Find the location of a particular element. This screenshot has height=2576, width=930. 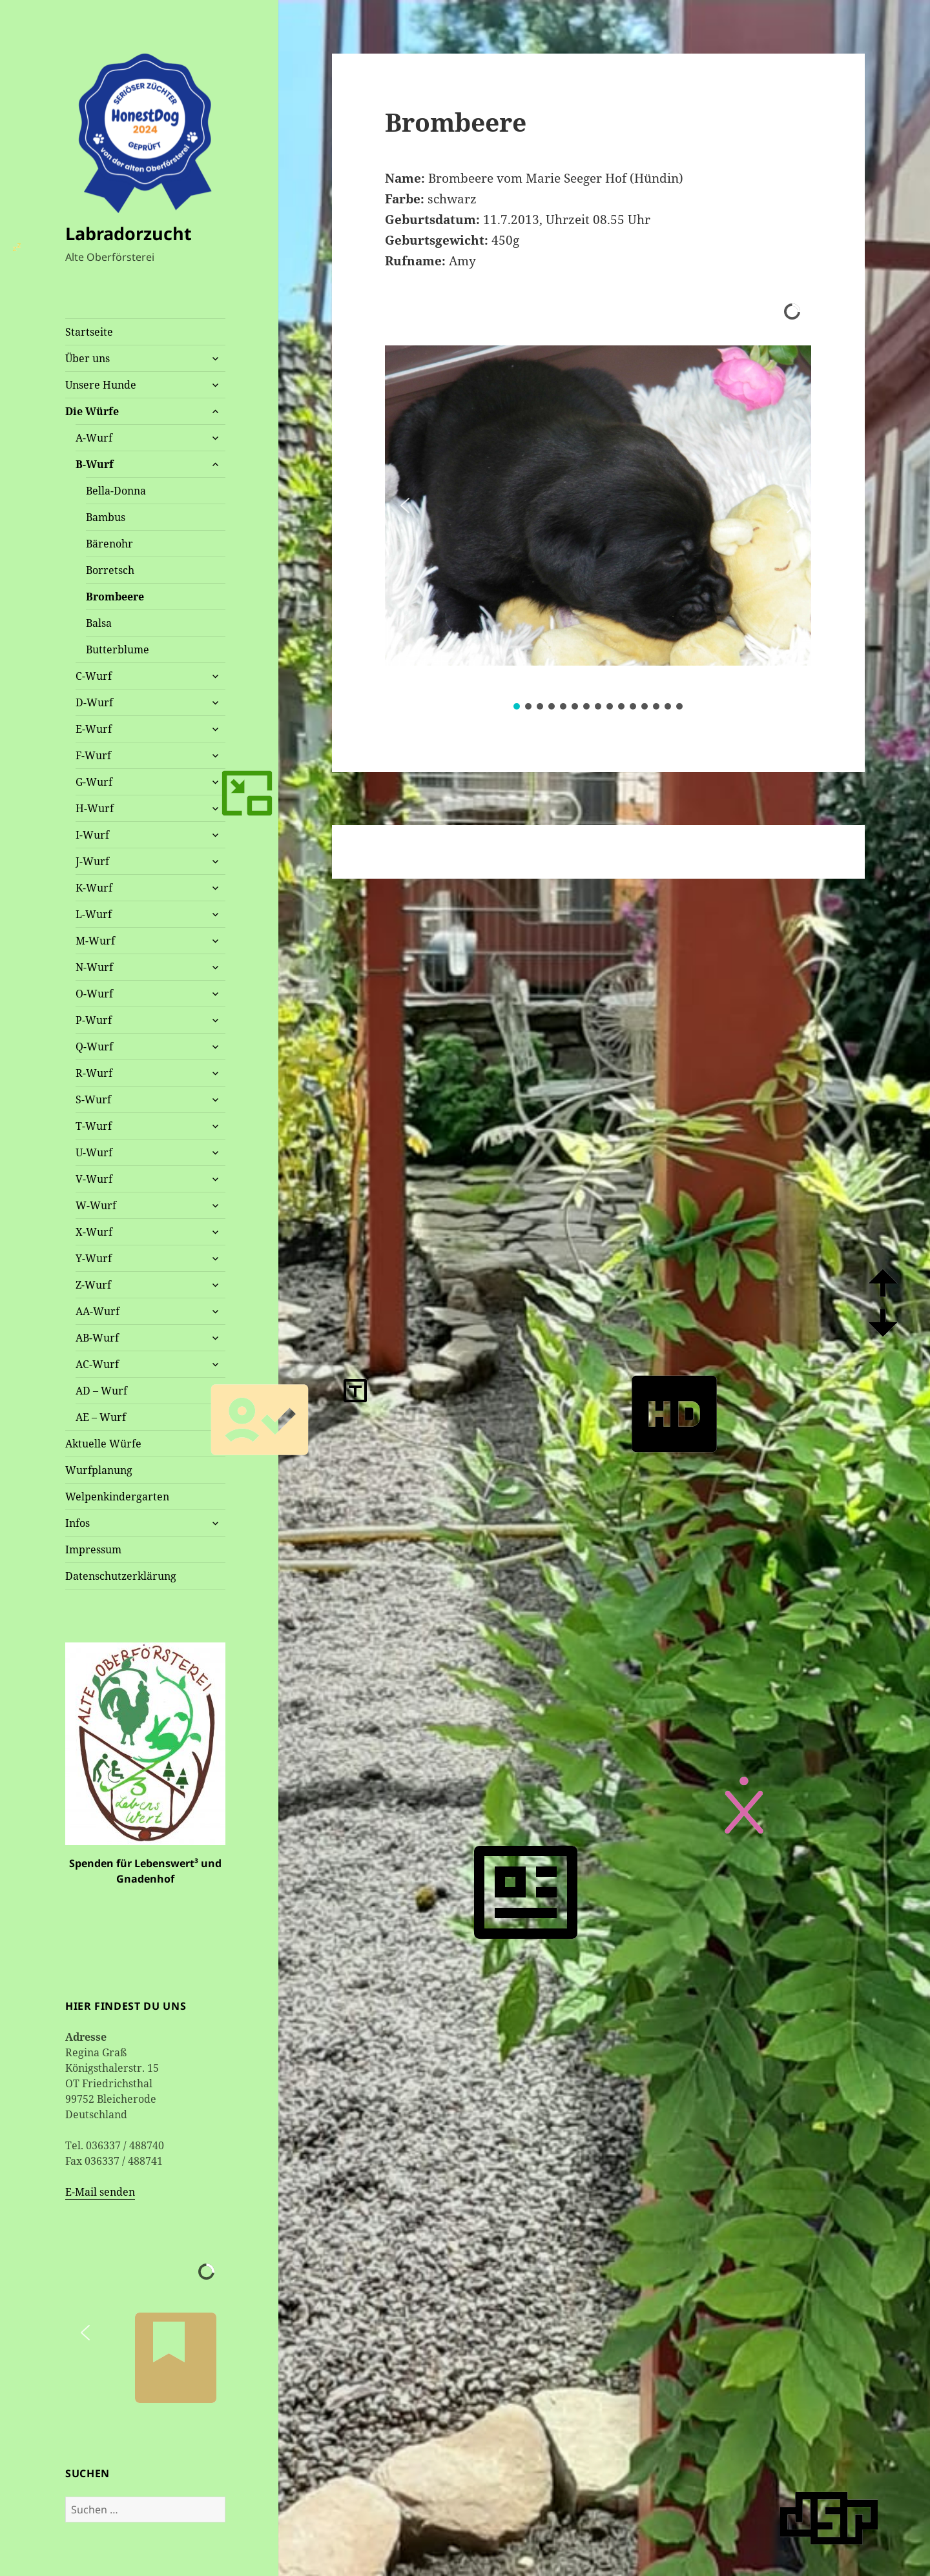

insert a text box element is located at coordinates (355, 1391).